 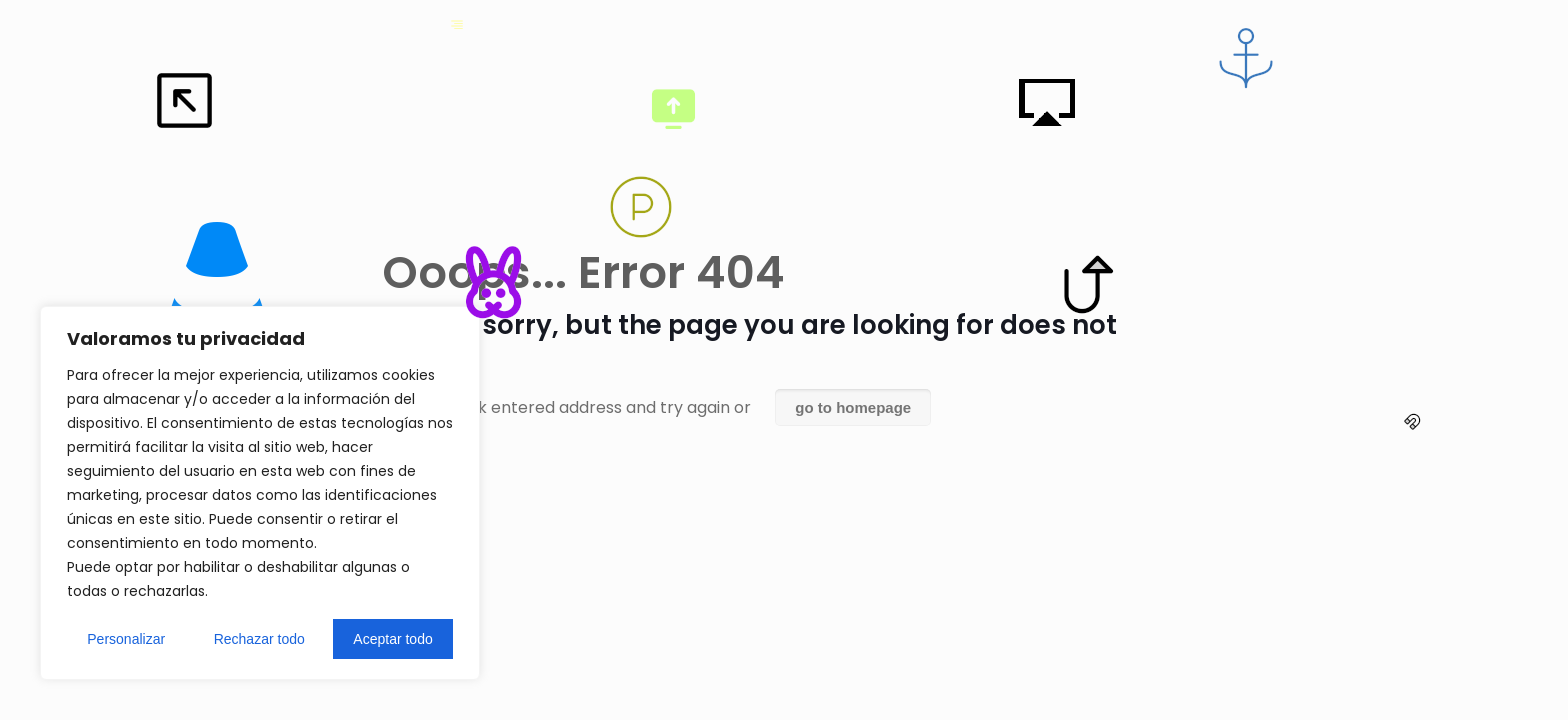 What do you see at coordinates (1047, 101) in the screenshot?
I see `stream content to an external display` at bounding box center [1047, 101].